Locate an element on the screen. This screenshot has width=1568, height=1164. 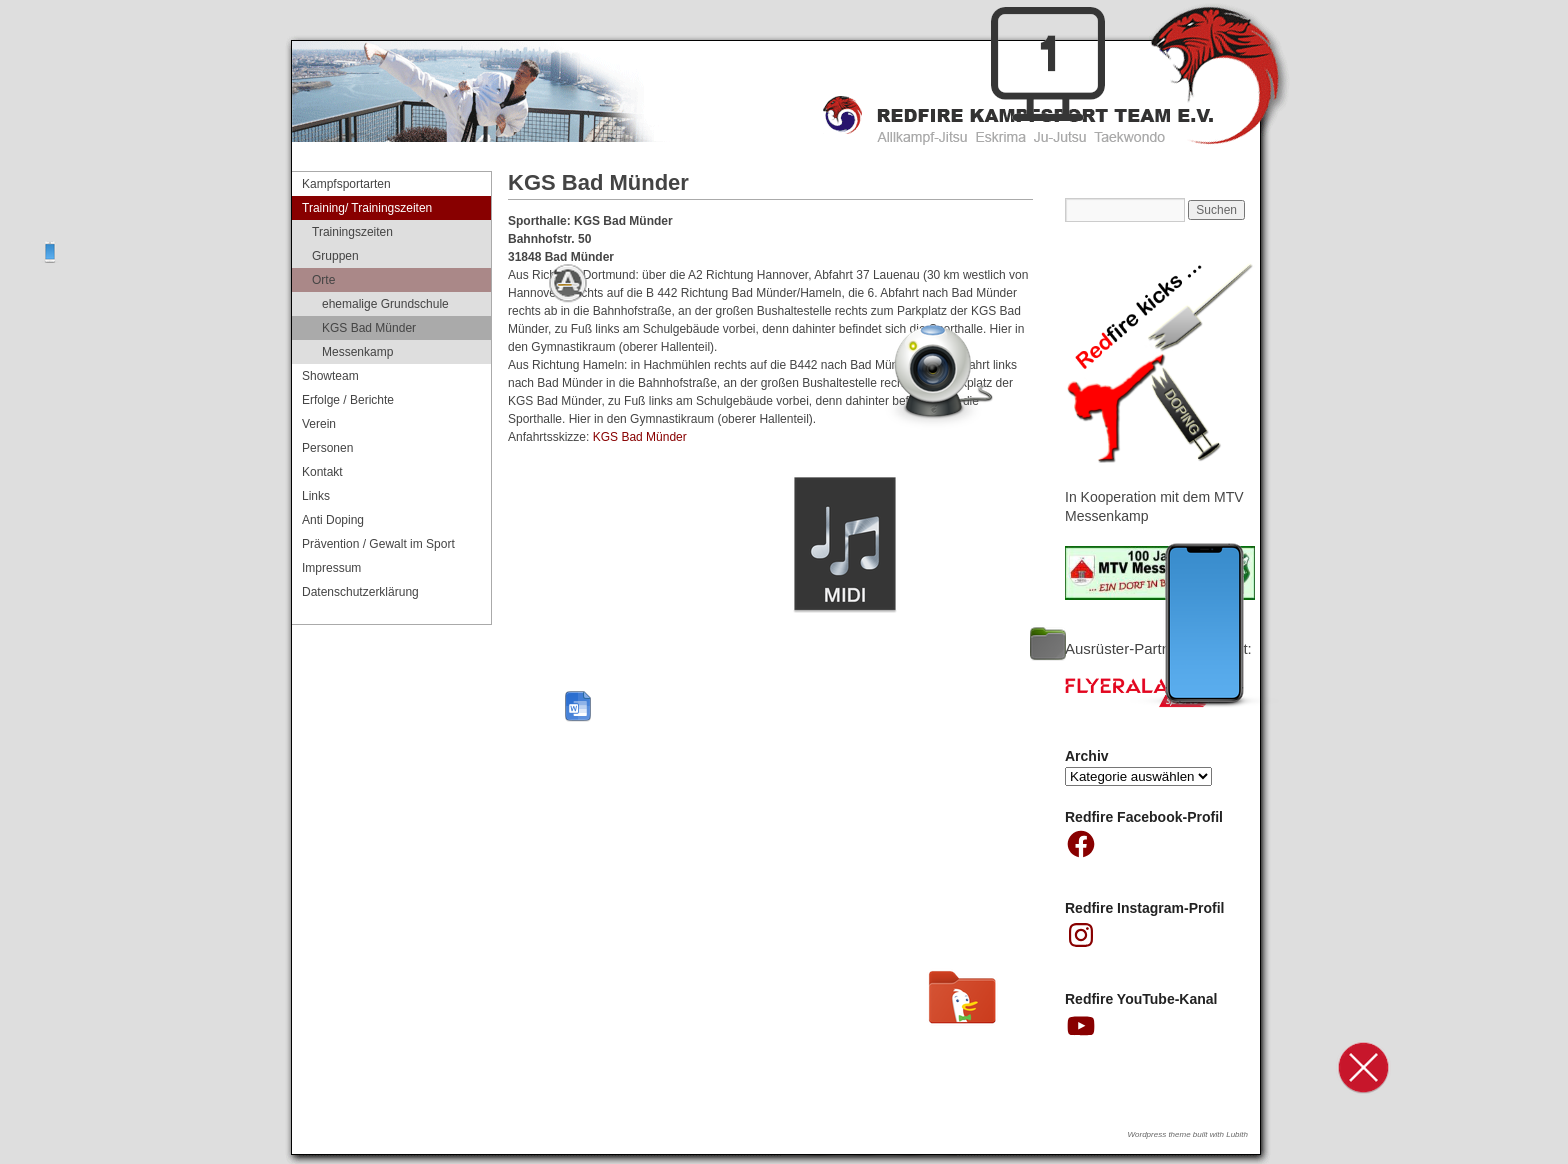
open DuckDuckGo browser downloads folder is located at coordinates (962, 999).